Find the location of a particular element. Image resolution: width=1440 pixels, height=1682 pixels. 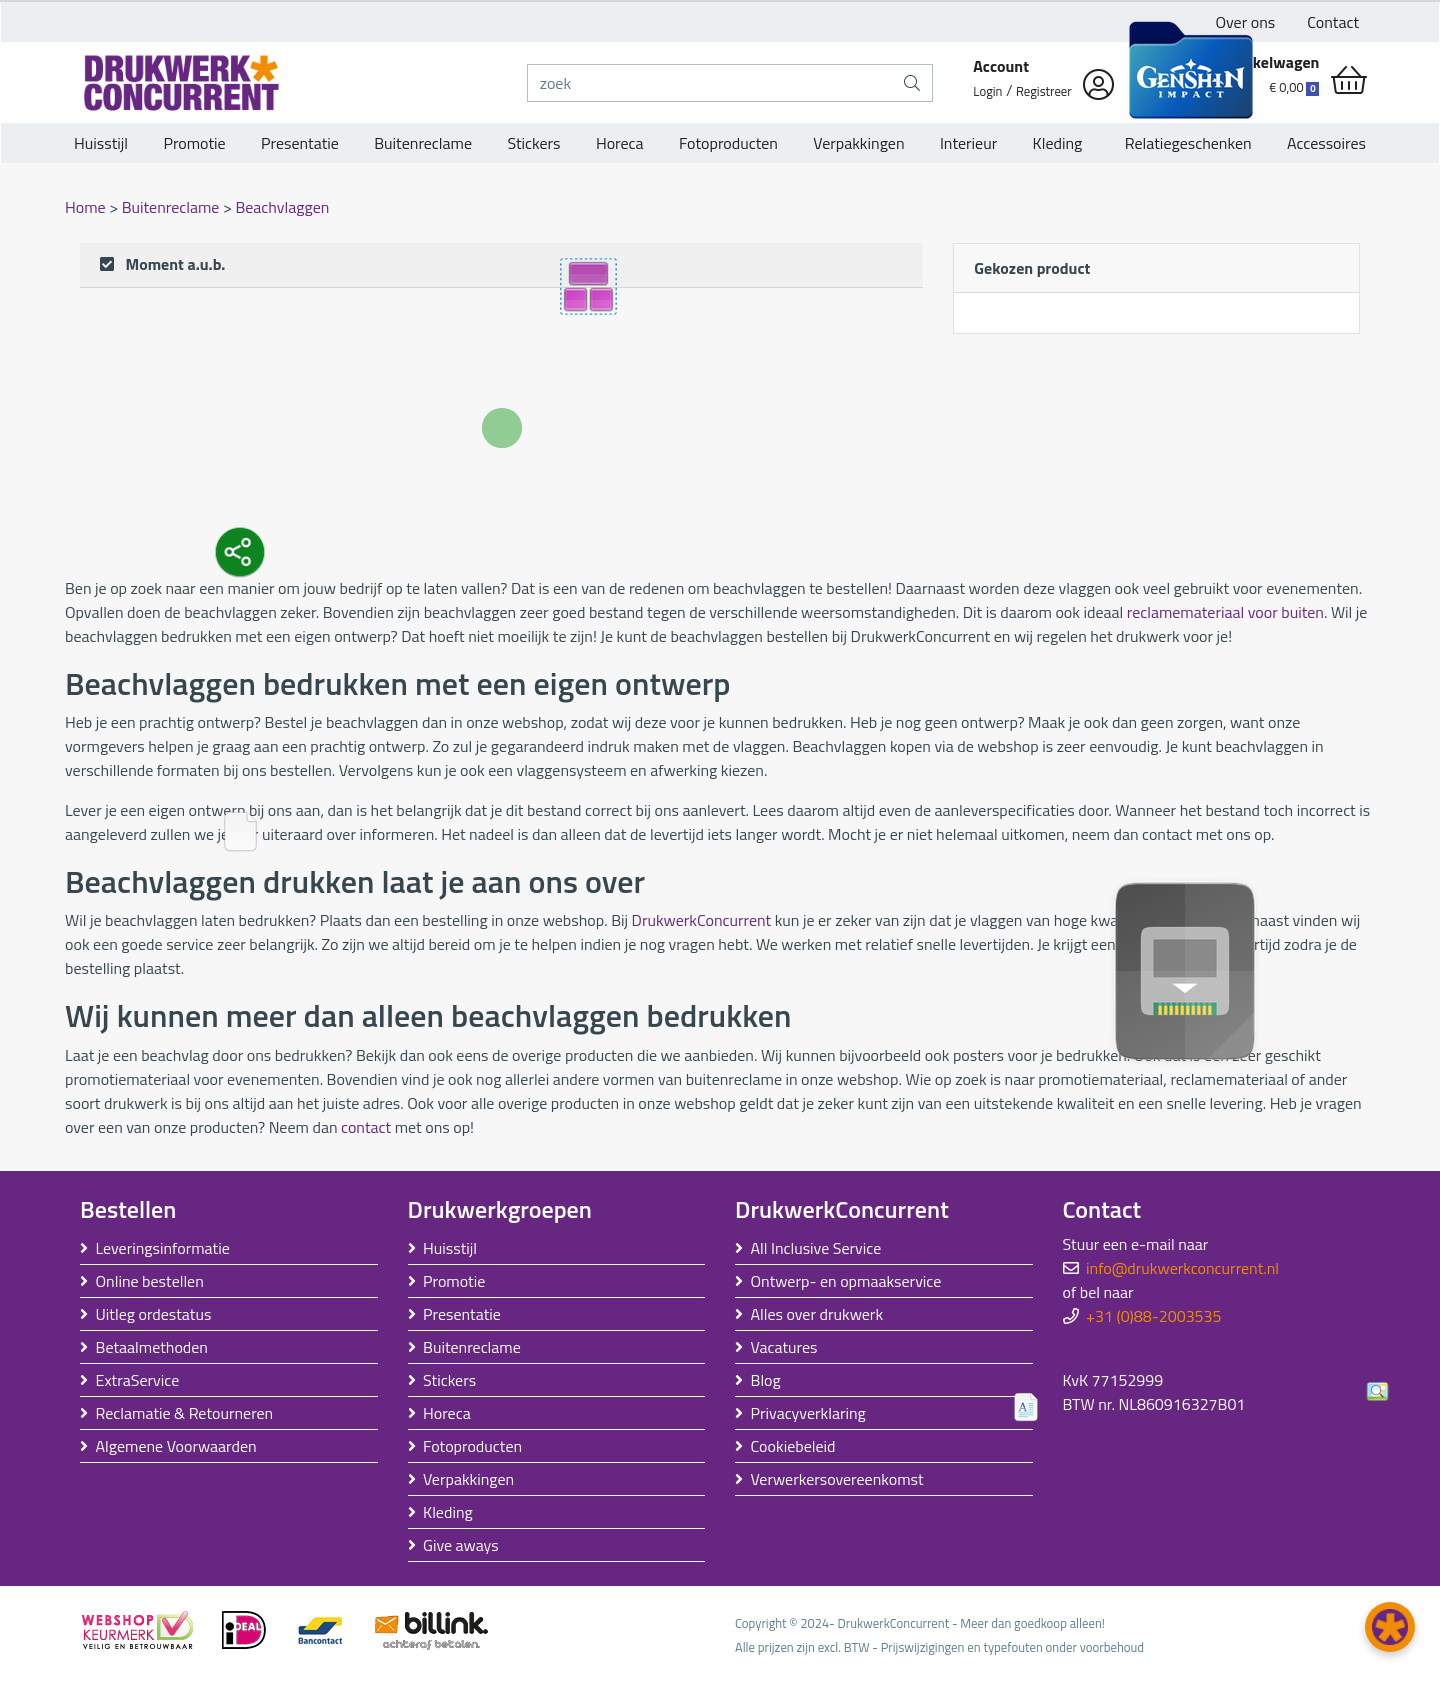

open a text document file is located at coordinates (1026, 1407).